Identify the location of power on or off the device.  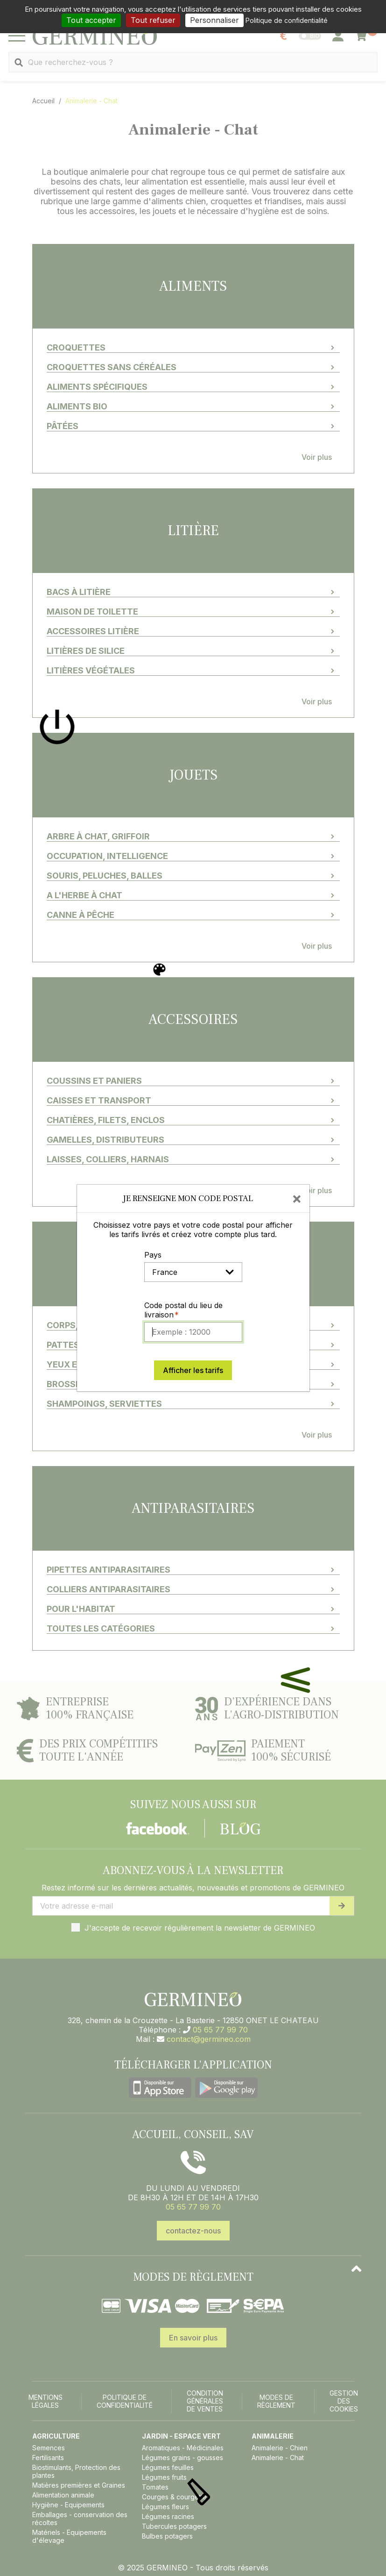
(57, 727).